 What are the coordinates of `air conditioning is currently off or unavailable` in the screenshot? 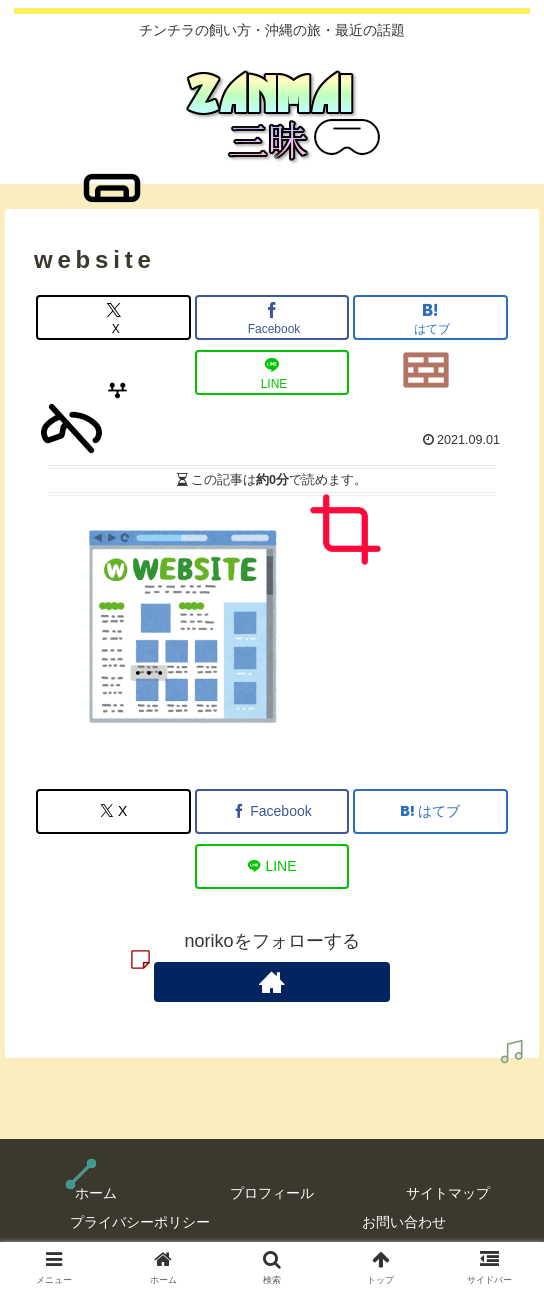 It's located at (112, 188).